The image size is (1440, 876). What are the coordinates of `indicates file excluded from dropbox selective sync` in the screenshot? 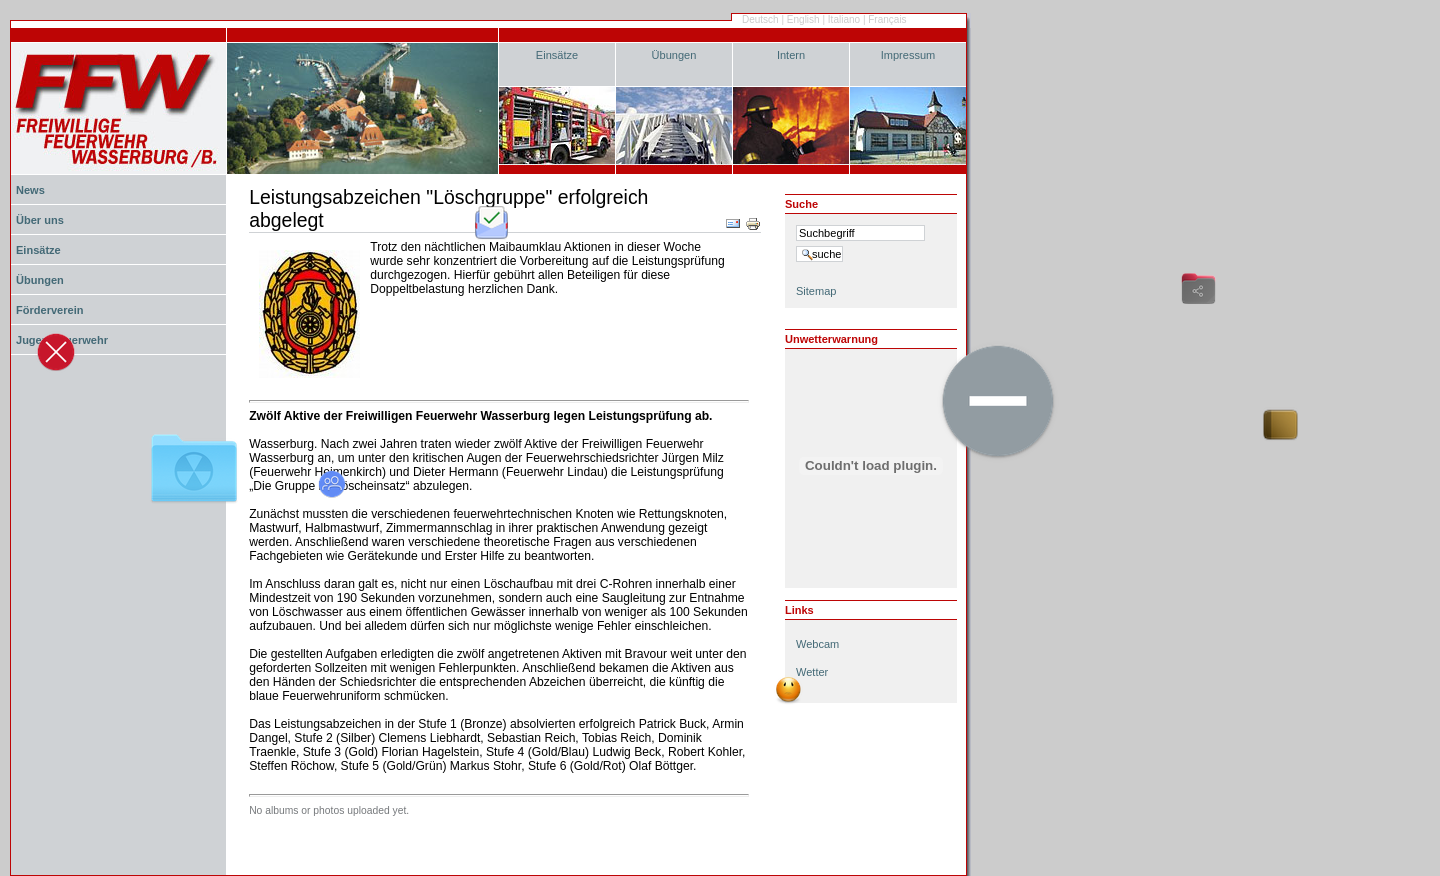 It's located at (998, 401).